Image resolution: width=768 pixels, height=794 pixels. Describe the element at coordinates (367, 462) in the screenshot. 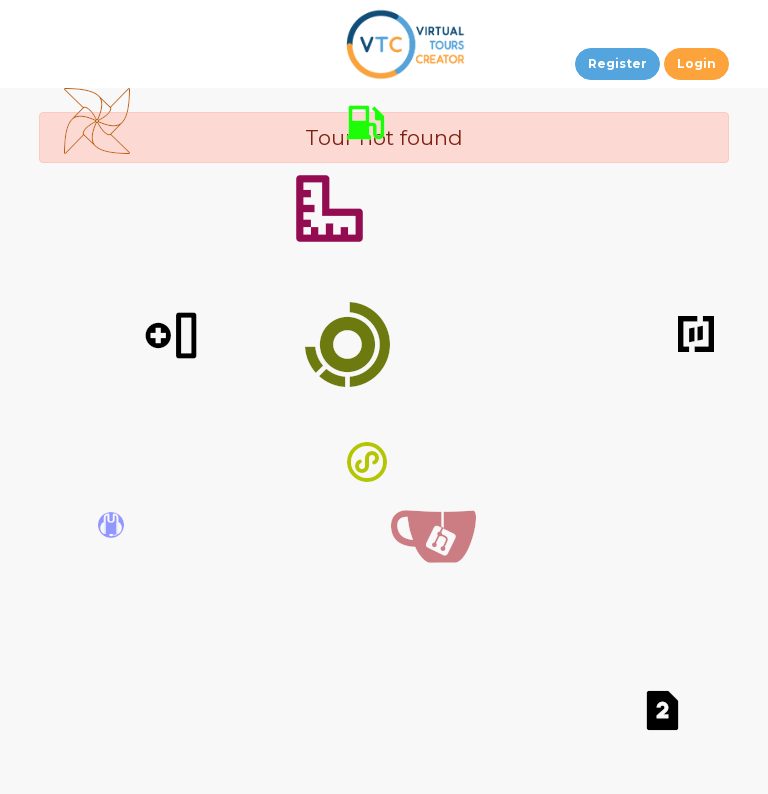

I see `open a mini program or lightweight app` at that location.